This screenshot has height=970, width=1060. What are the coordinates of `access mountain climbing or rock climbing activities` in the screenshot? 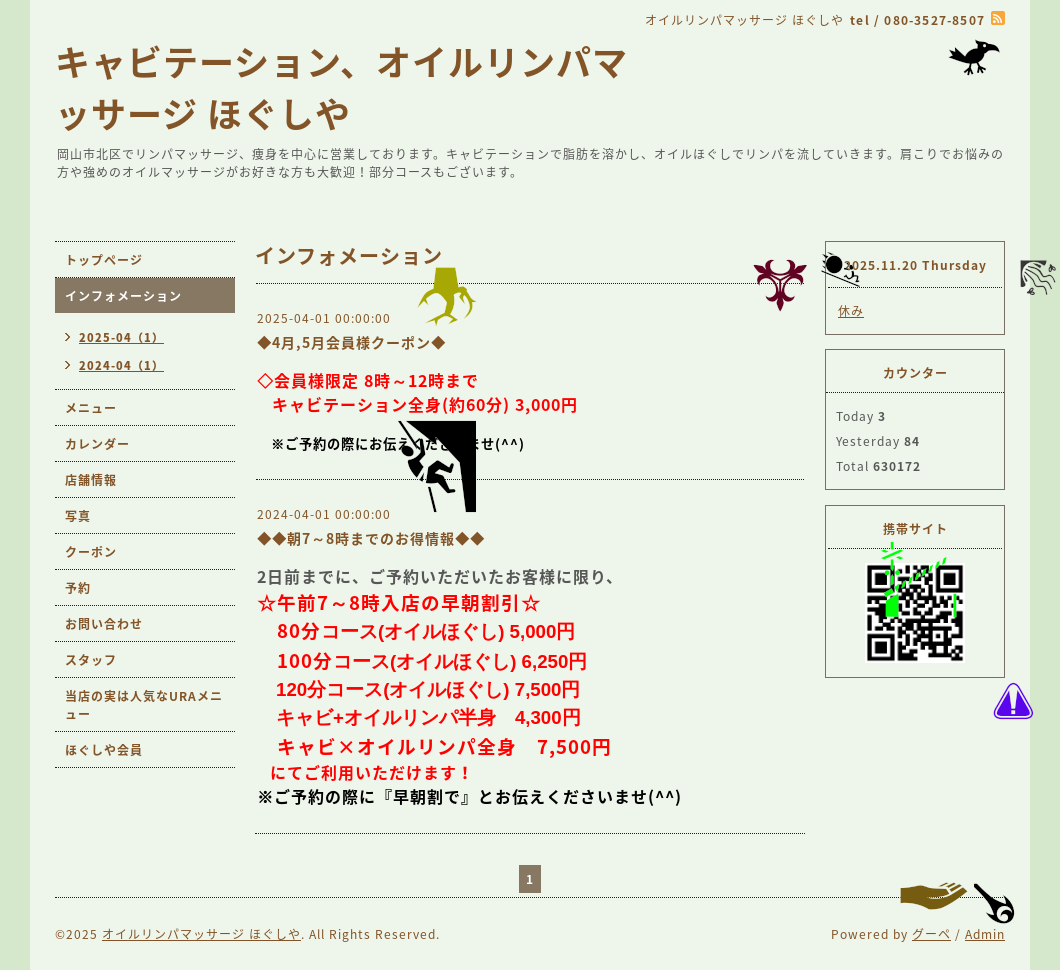 It's located at (430, 466).